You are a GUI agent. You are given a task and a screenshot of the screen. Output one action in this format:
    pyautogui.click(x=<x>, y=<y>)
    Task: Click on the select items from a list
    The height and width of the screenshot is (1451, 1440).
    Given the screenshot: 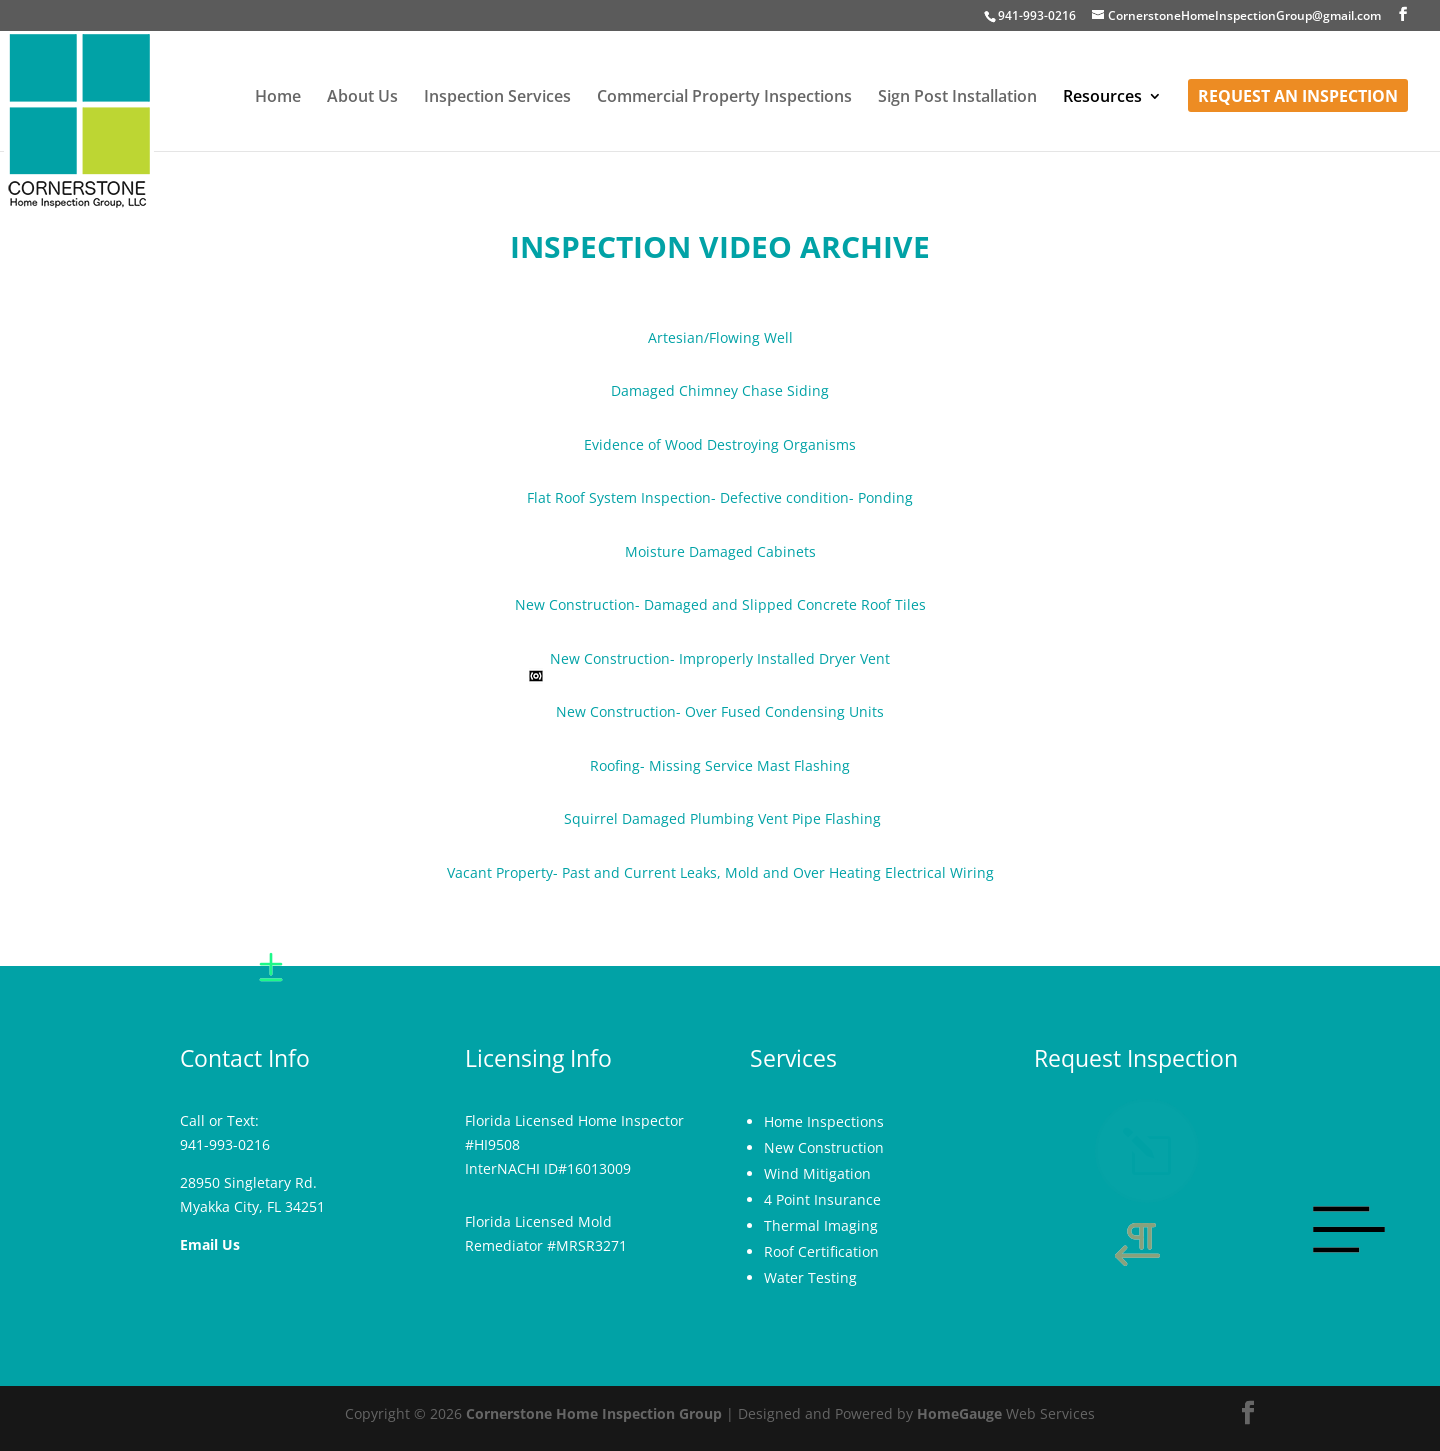 What is the action you would take?
    pyautogui.click(x=1349, y=1232)
    